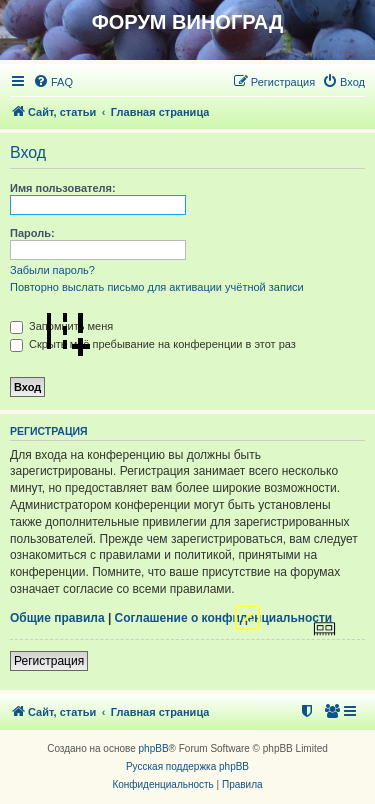 The height and width of the screenshot is (804, 375). I want to click on view or apply a discount, so click(247, 617).